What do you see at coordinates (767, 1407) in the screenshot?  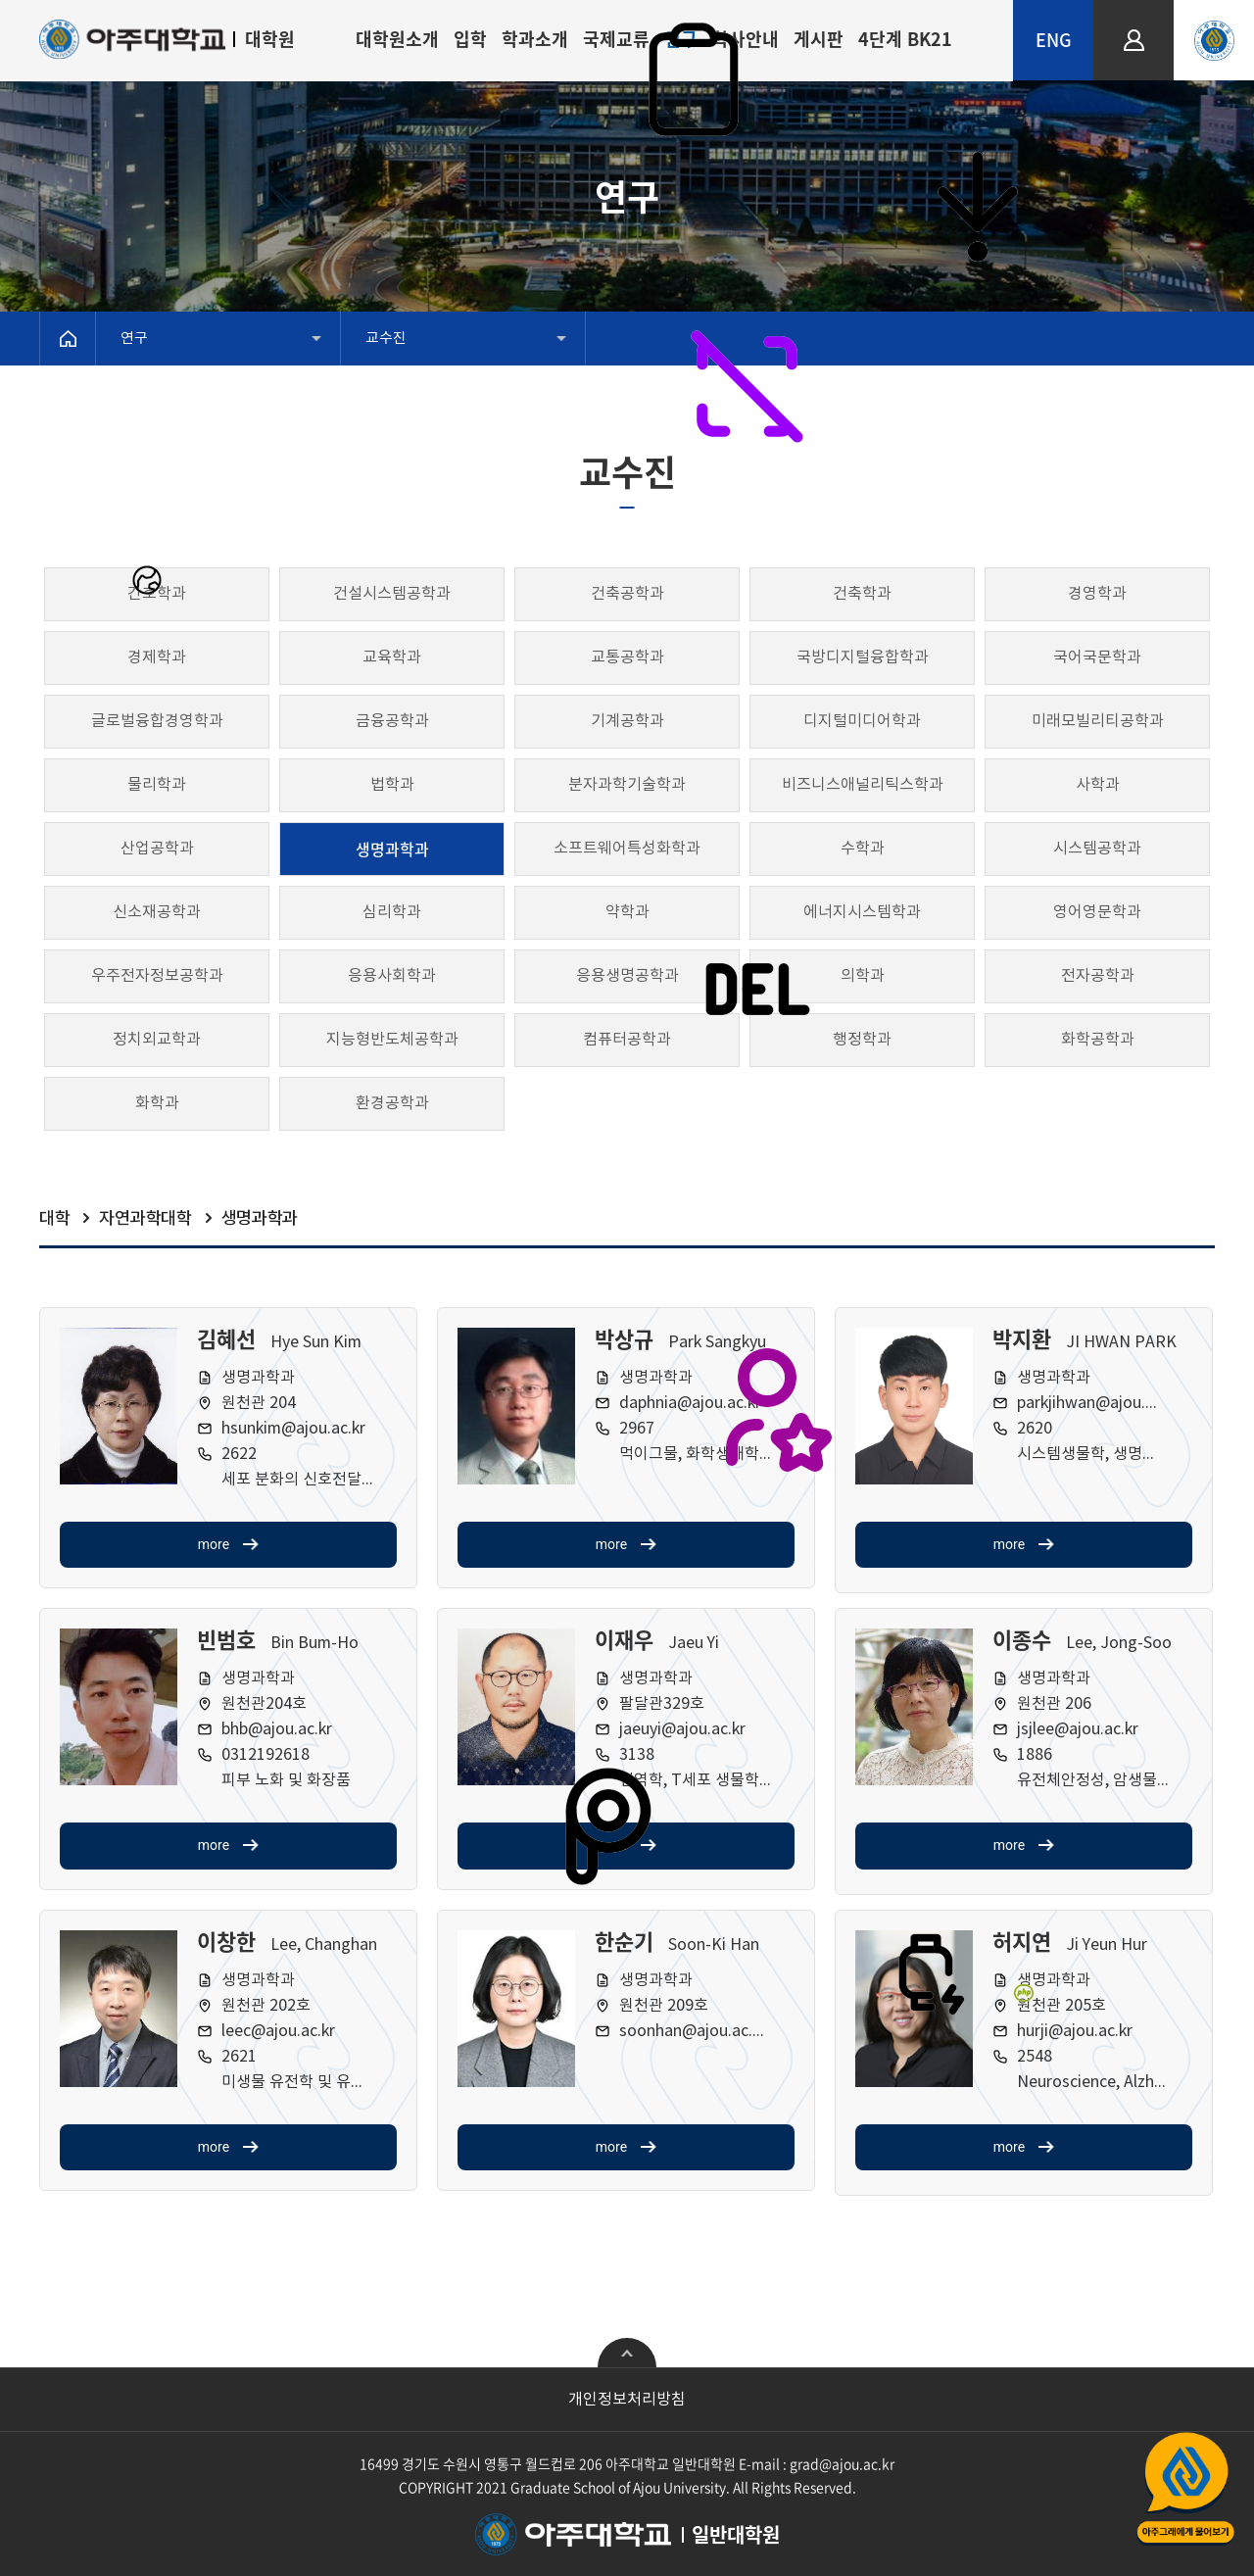 I see `view or access favorite user` at bounding box center [767, 1407].